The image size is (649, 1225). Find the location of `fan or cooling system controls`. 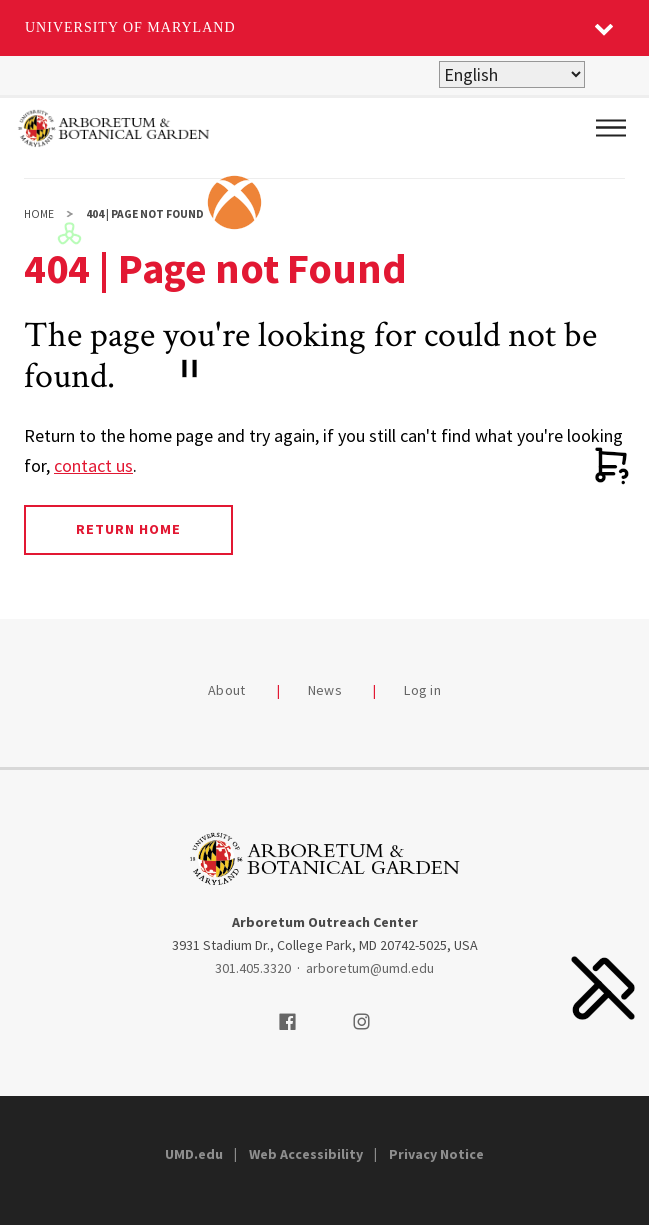

fan or cooling system controls is located at coordinates (69, 233).